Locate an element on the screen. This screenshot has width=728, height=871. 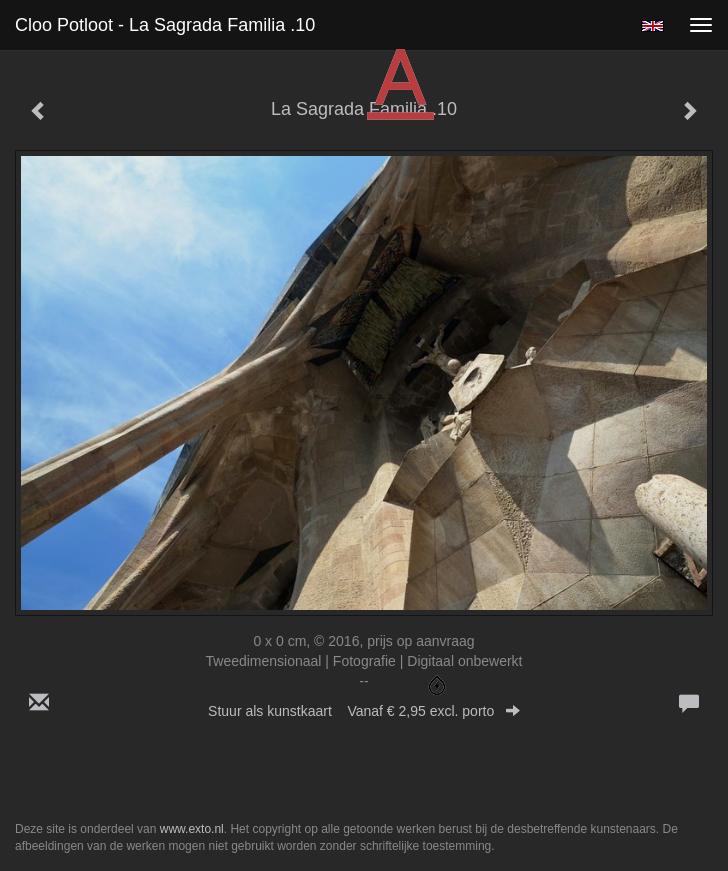
change text color is located at coordinates (400, 82).